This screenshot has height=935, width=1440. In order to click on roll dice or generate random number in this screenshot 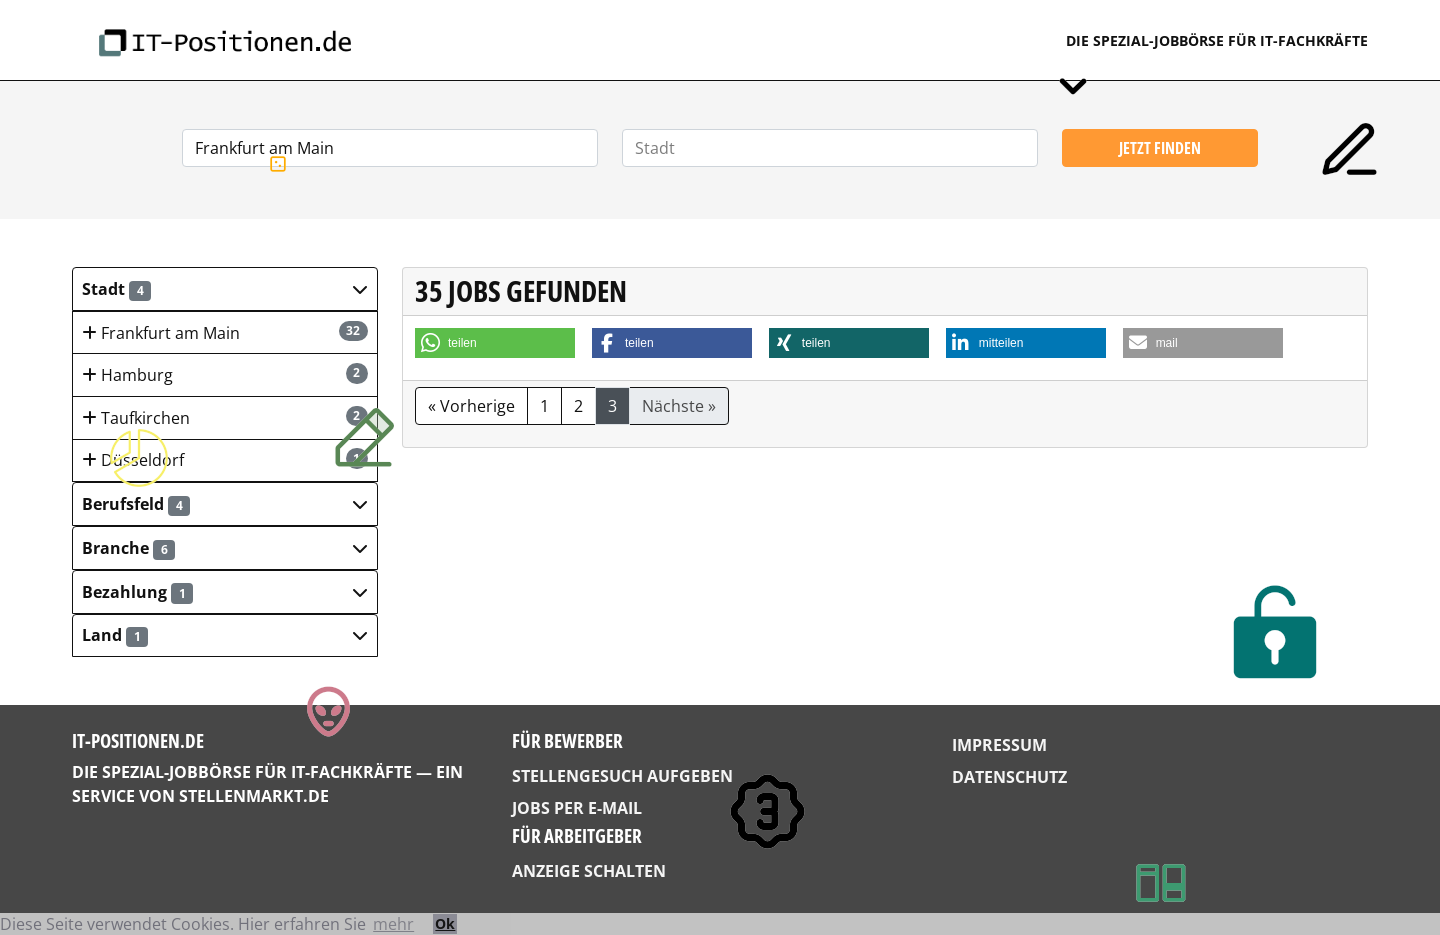, I will do `click(278, 164)`.